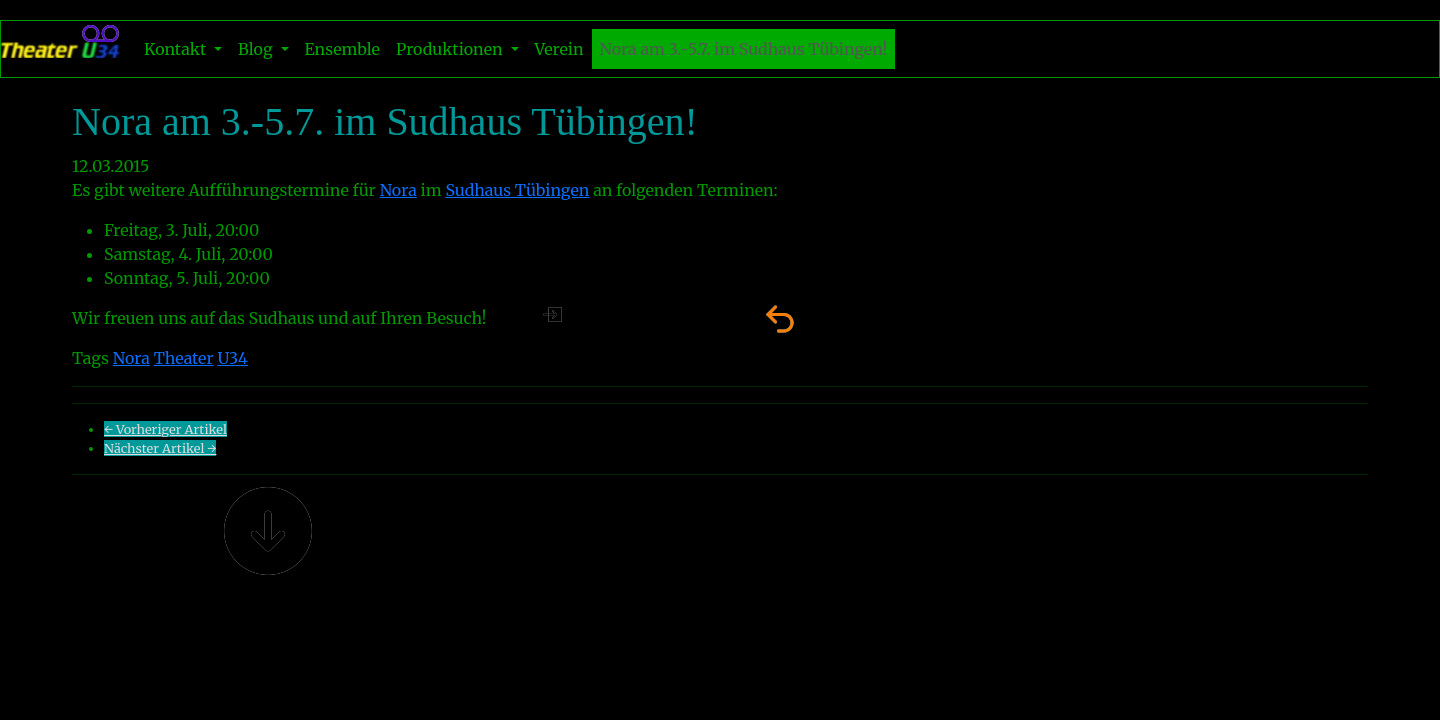 This screenshot has width=1440, height=720. Describe the element at coordinates (268, 531) in the screenshot. I see `download file or content` at that location.